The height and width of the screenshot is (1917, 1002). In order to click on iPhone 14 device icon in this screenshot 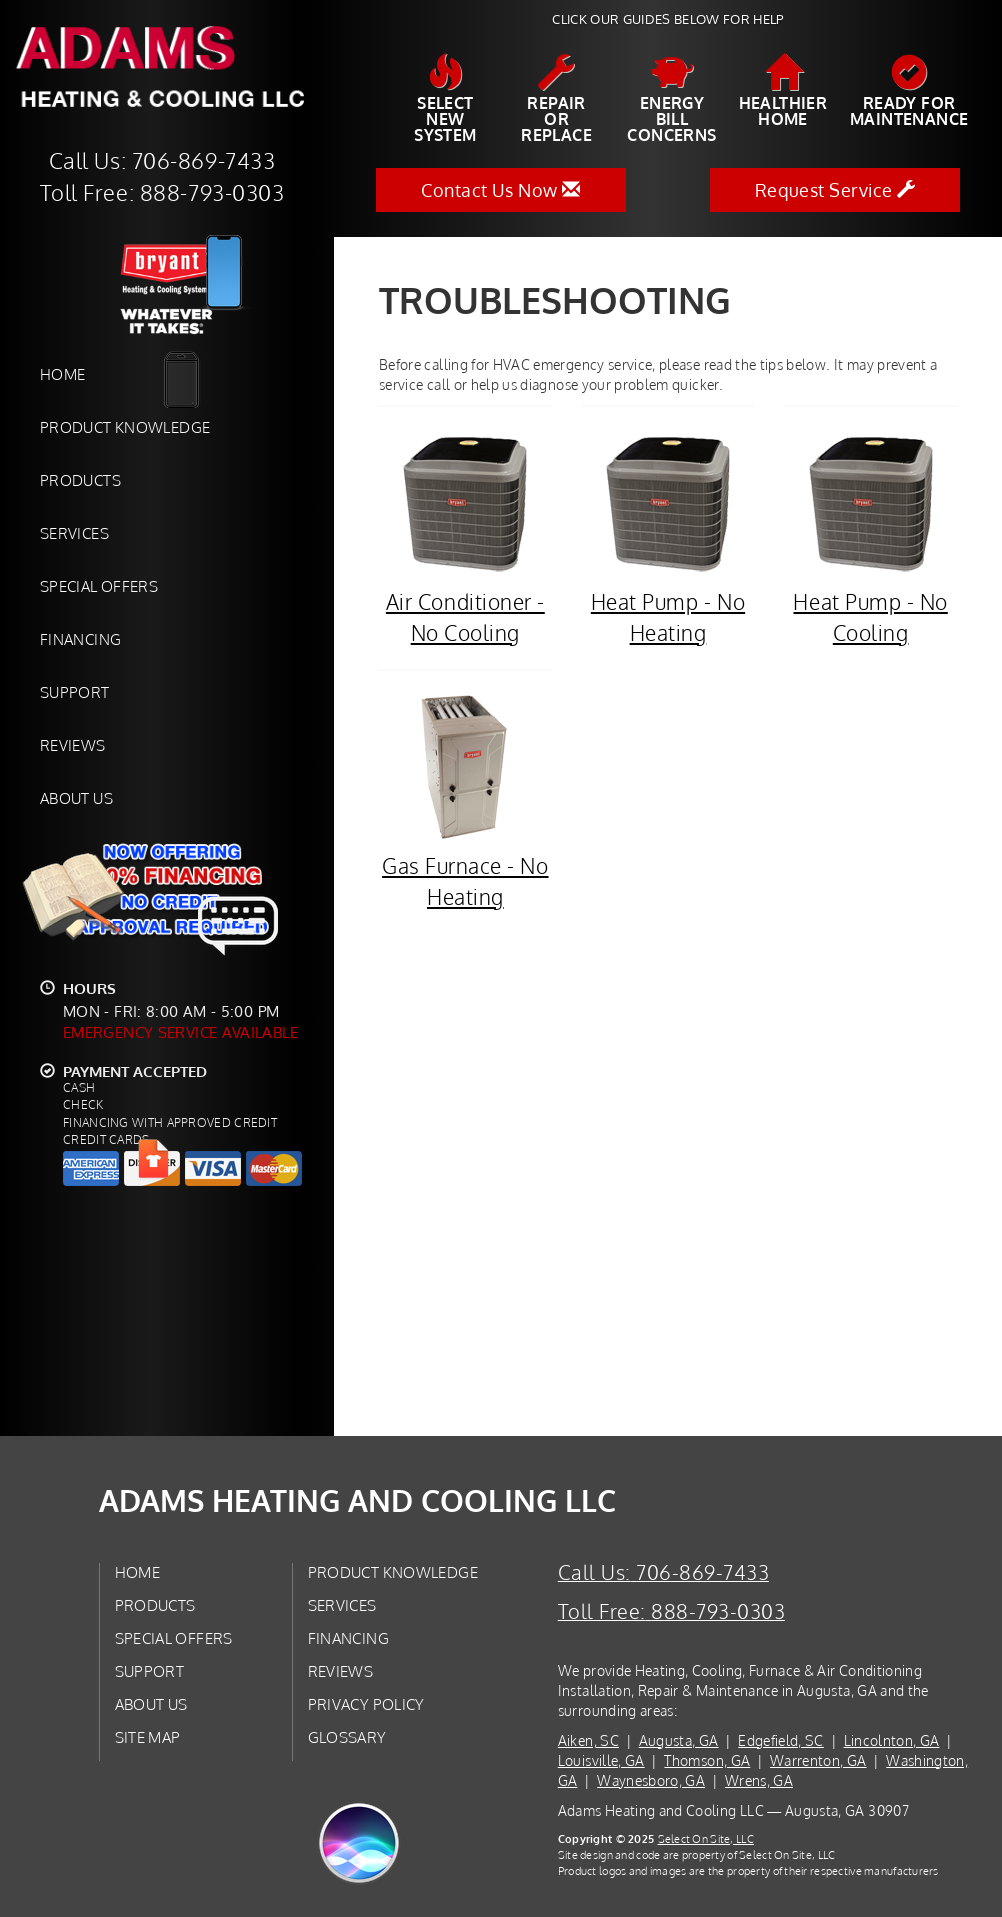, I will do `click(224, 273)`.